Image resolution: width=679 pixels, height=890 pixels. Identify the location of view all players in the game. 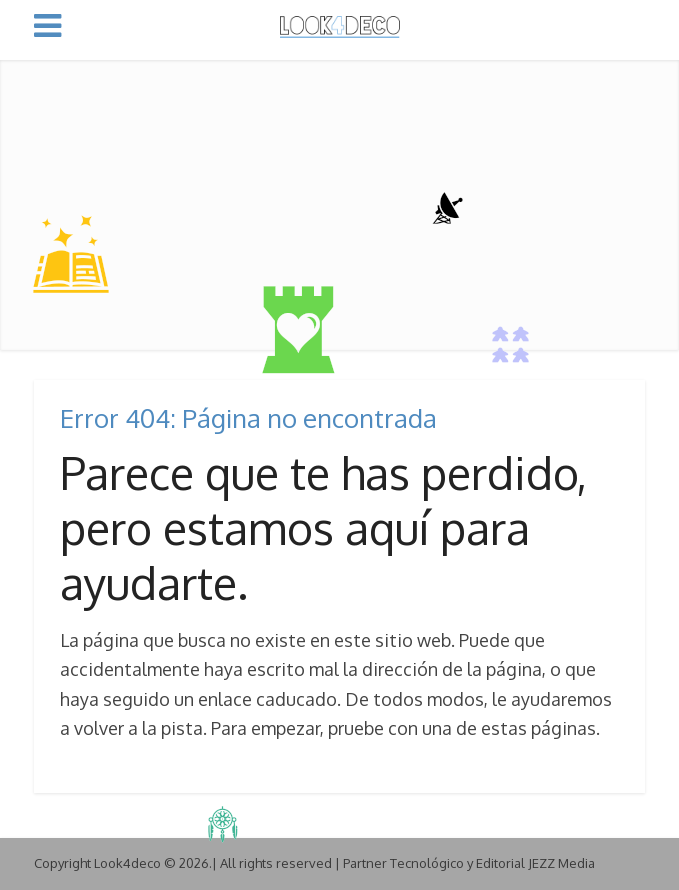
(510, 344).